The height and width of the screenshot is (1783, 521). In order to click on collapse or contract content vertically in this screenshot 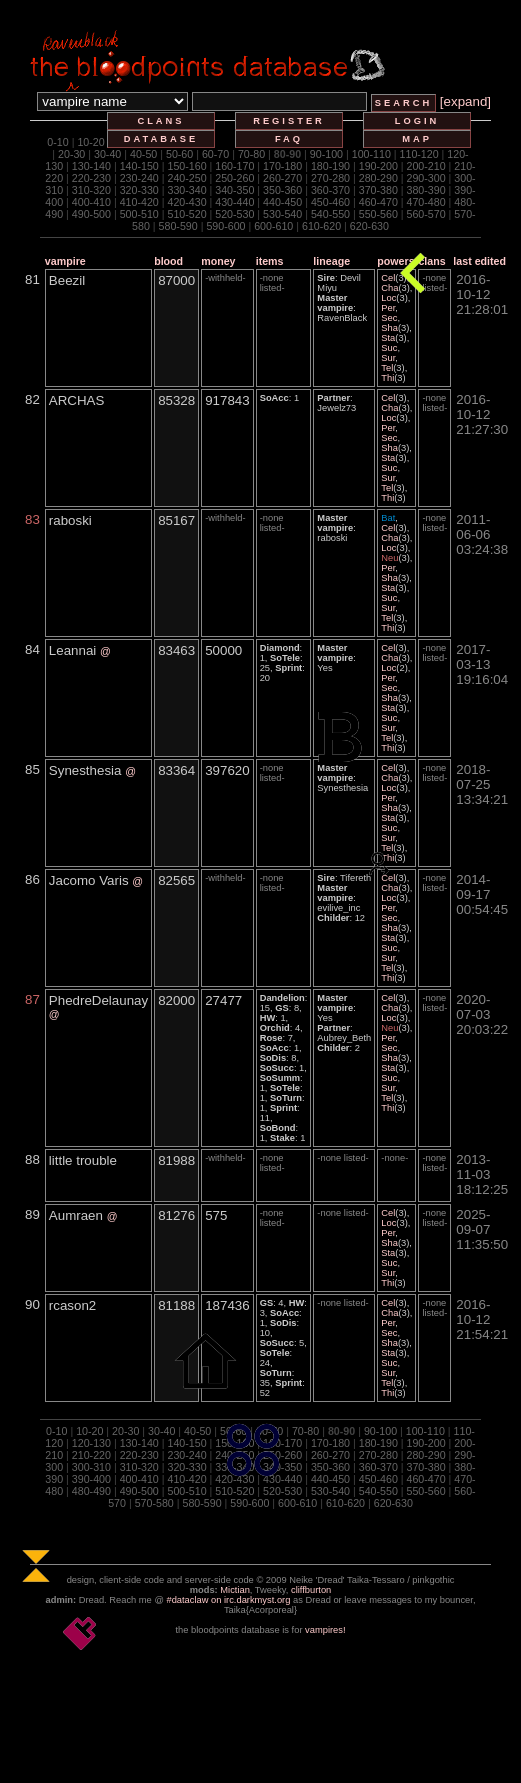, I will do `click(36, 1566)`.